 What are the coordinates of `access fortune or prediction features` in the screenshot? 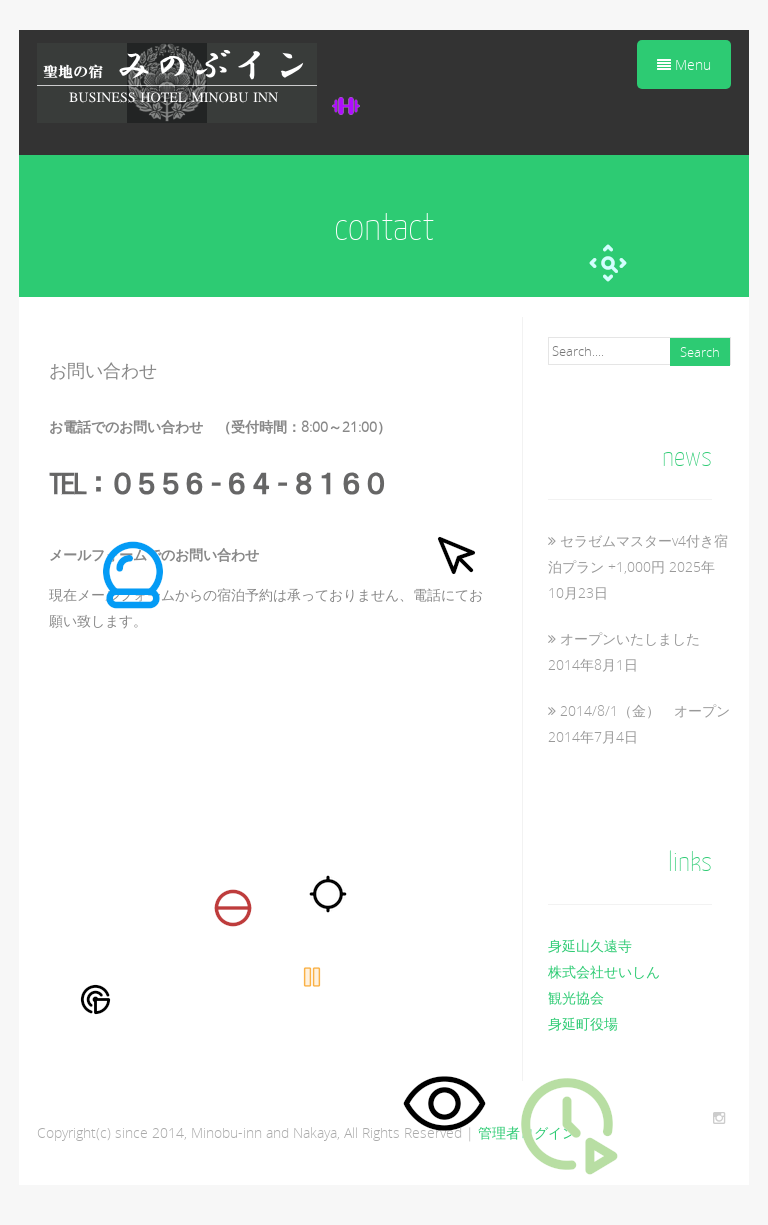 It's located at (133, 575).